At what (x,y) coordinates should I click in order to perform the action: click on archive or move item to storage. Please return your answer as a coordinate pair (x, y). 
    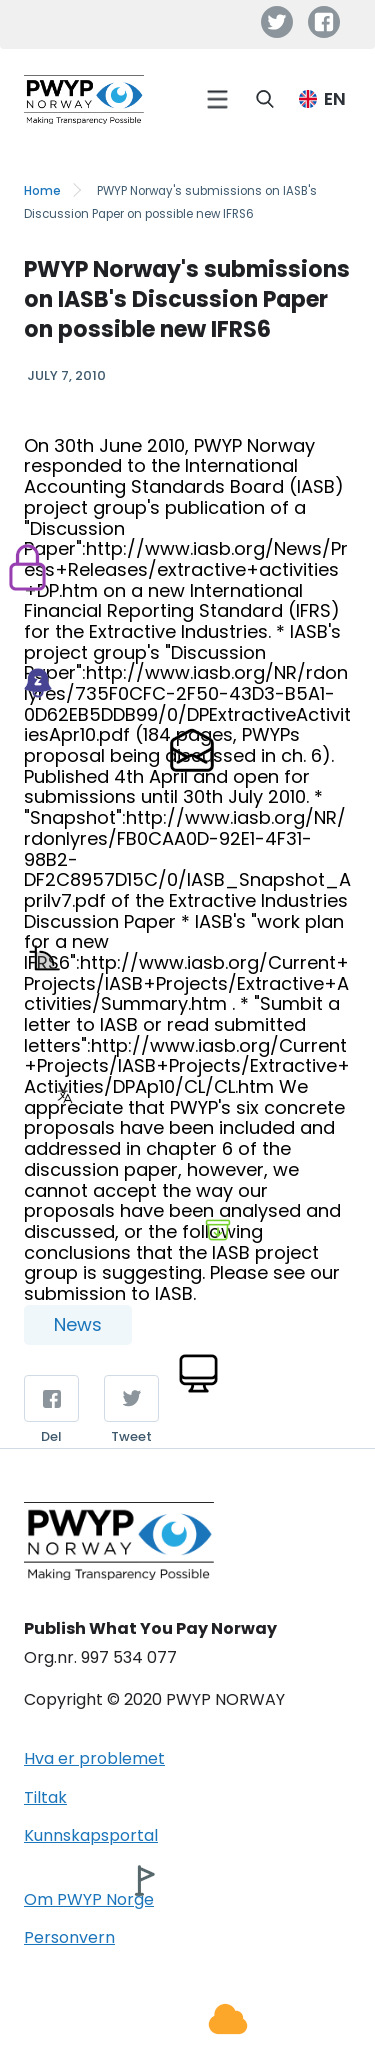
    Looking at the image, I should click on (218, 1230).